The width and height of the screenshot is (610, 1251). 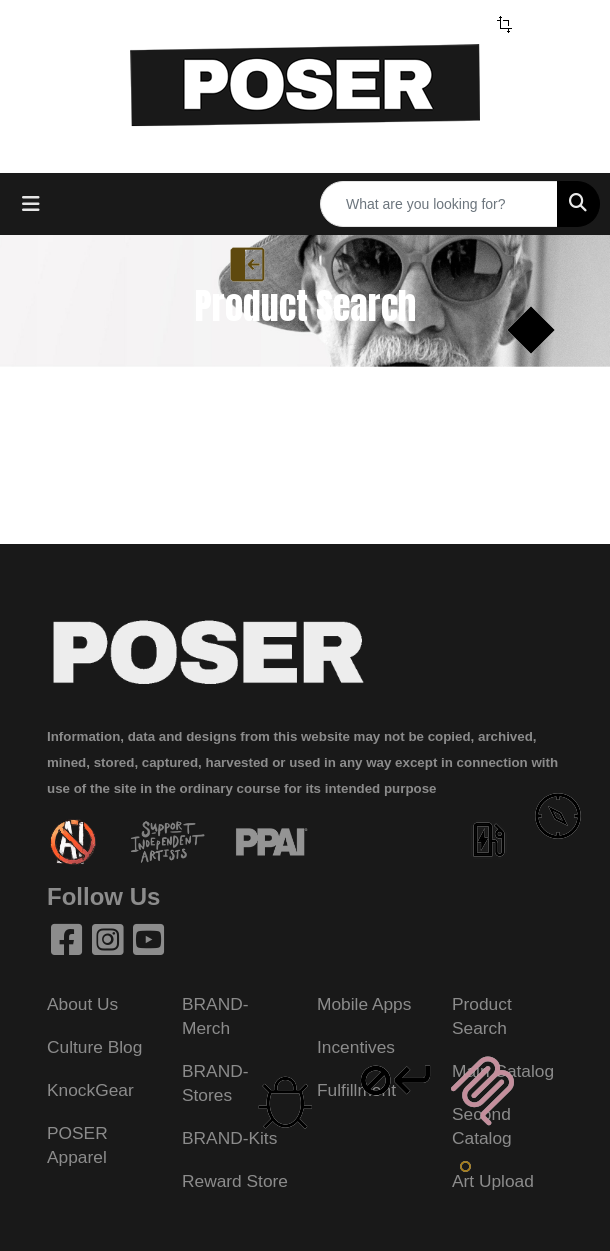 I want to click on indicates an unselected or inactive radio button option, so click(x=465, y=1166).